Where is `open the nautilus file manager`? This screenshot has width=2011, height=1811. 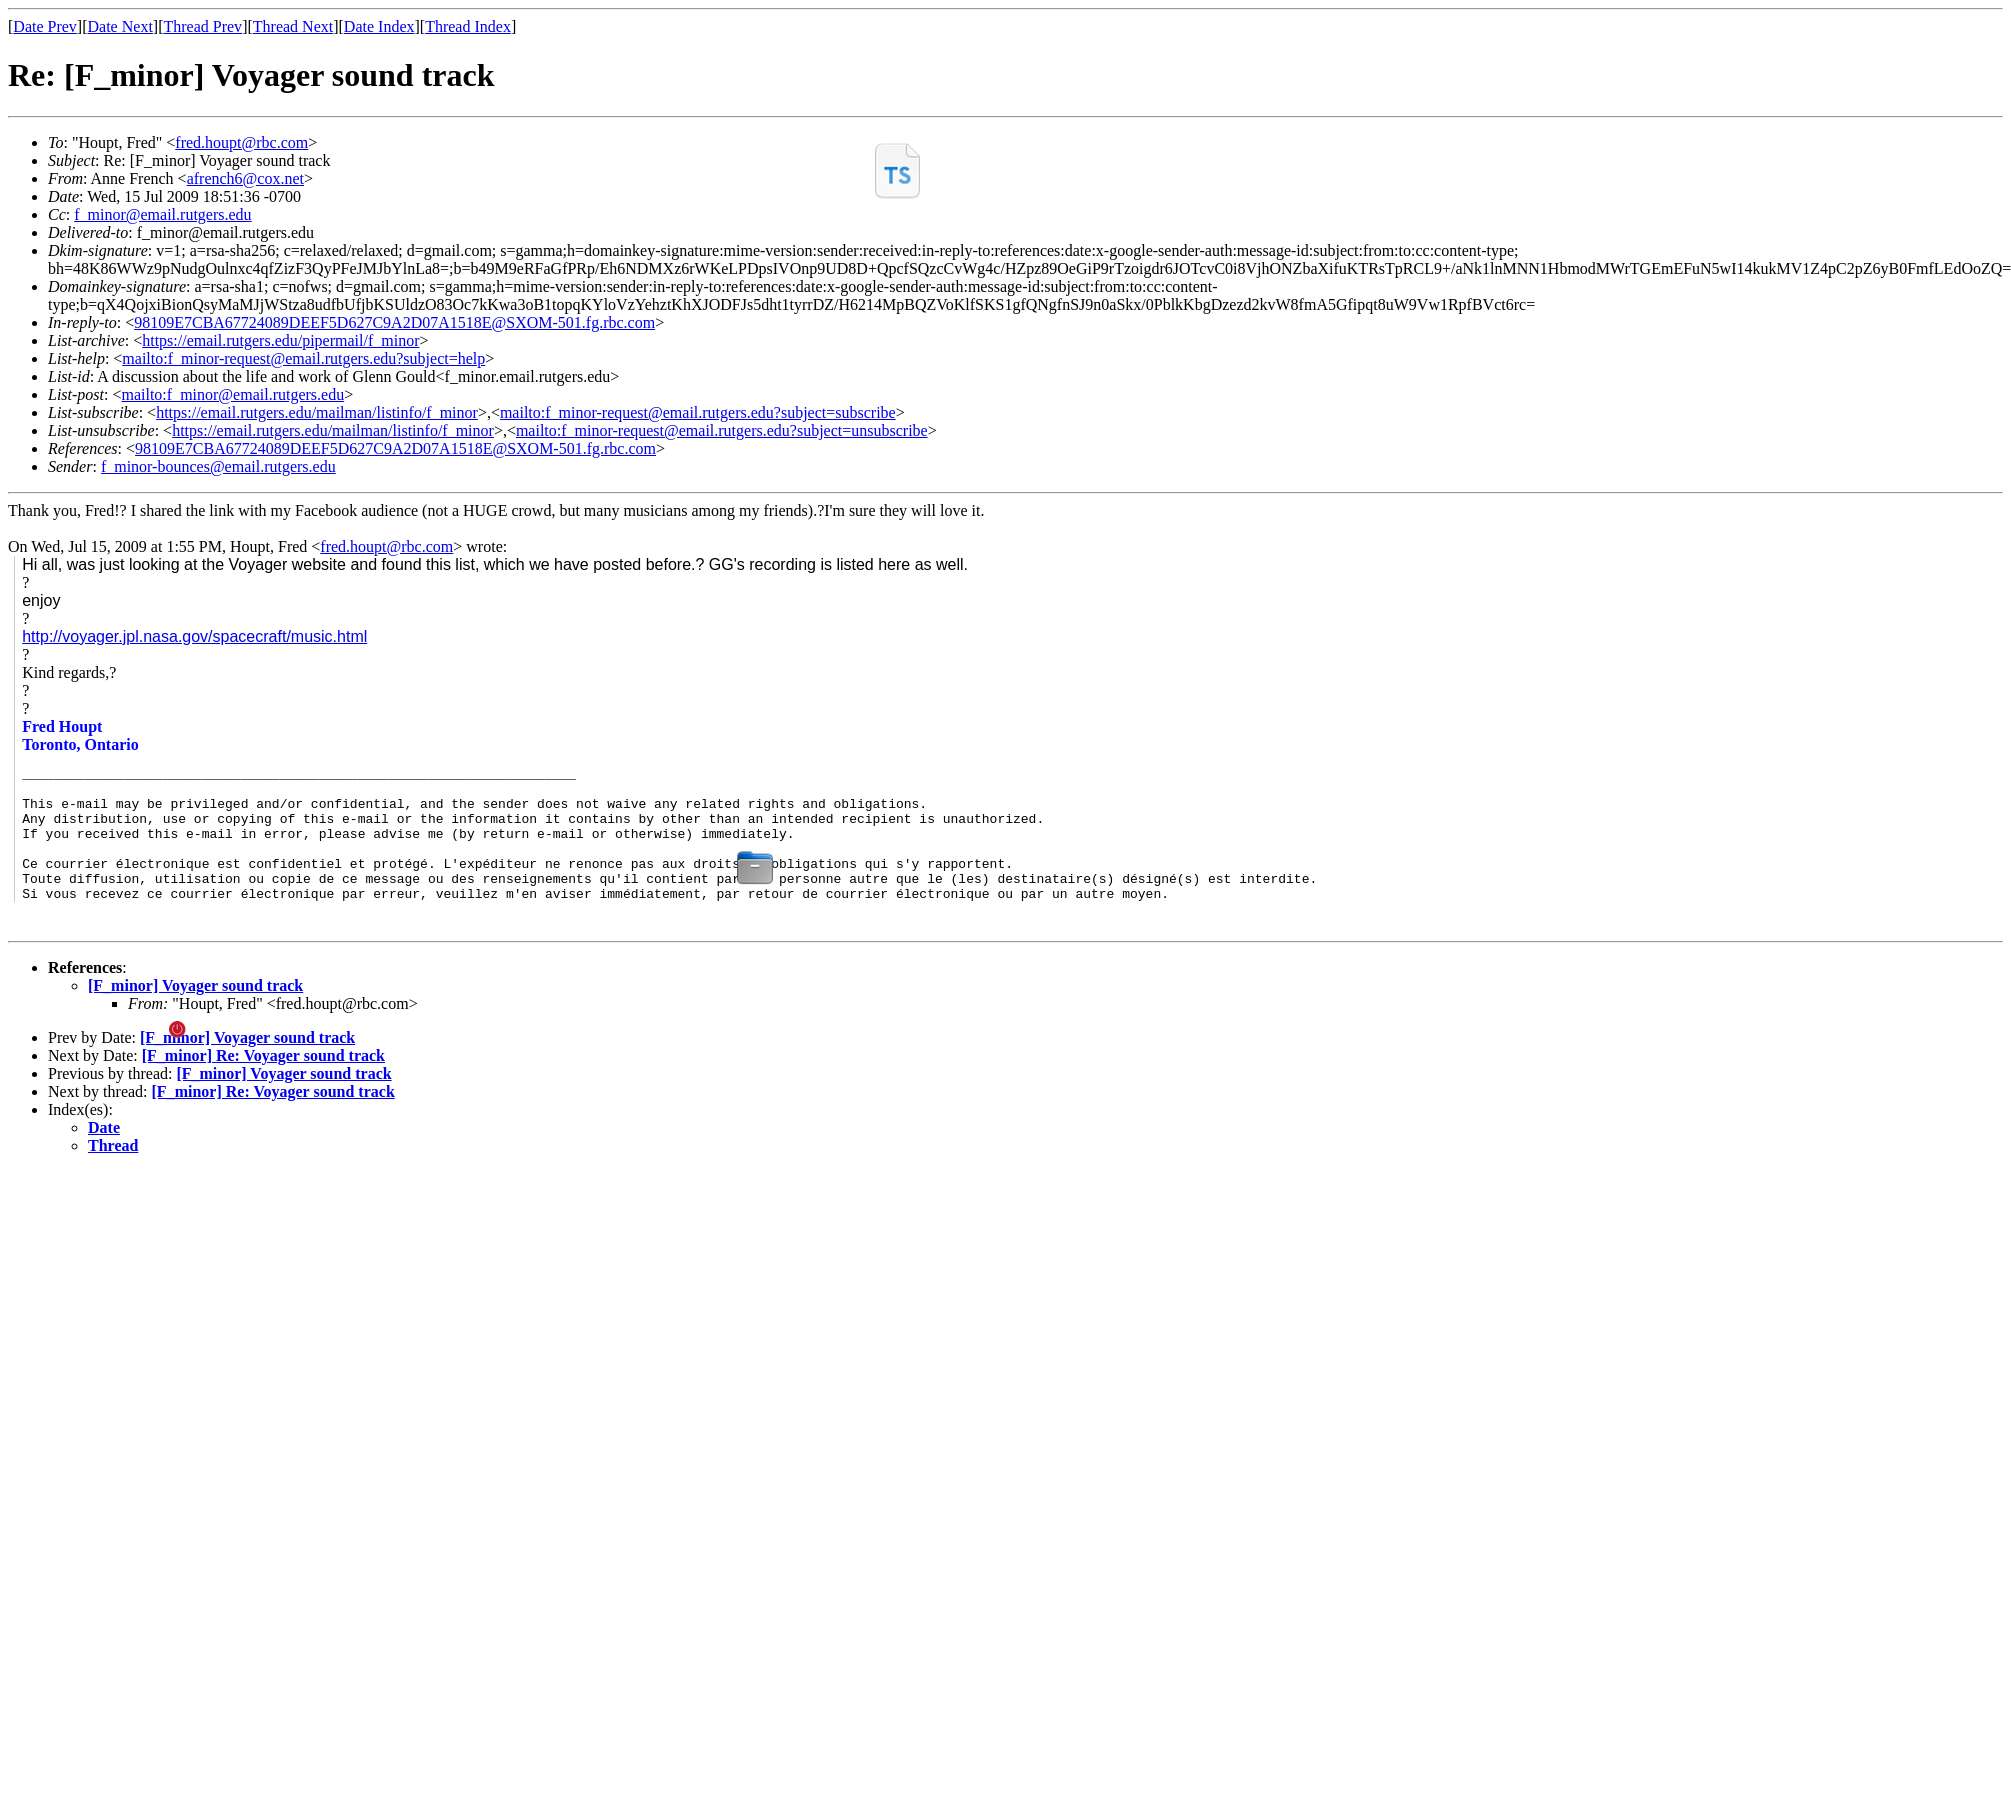 open the nautilus file manager is located at coordinates (755, 867).